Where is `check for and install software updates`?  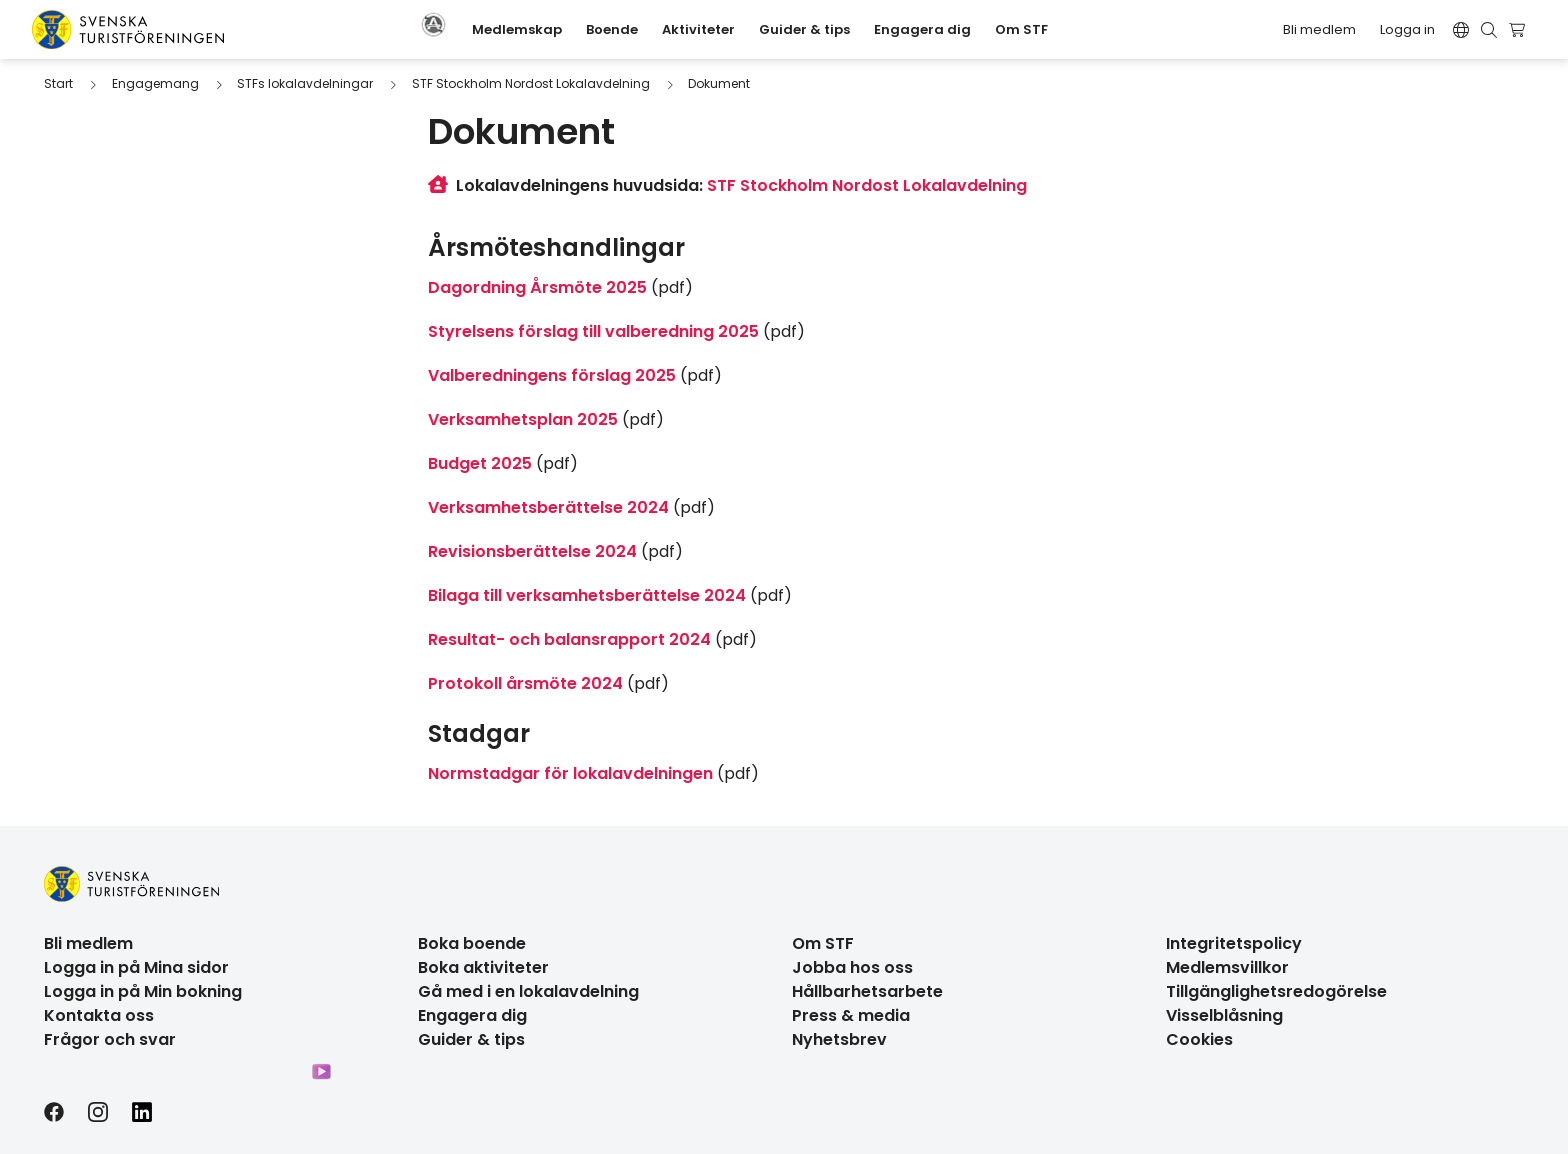
check for and install software updates is located at coordinates (433, 24).